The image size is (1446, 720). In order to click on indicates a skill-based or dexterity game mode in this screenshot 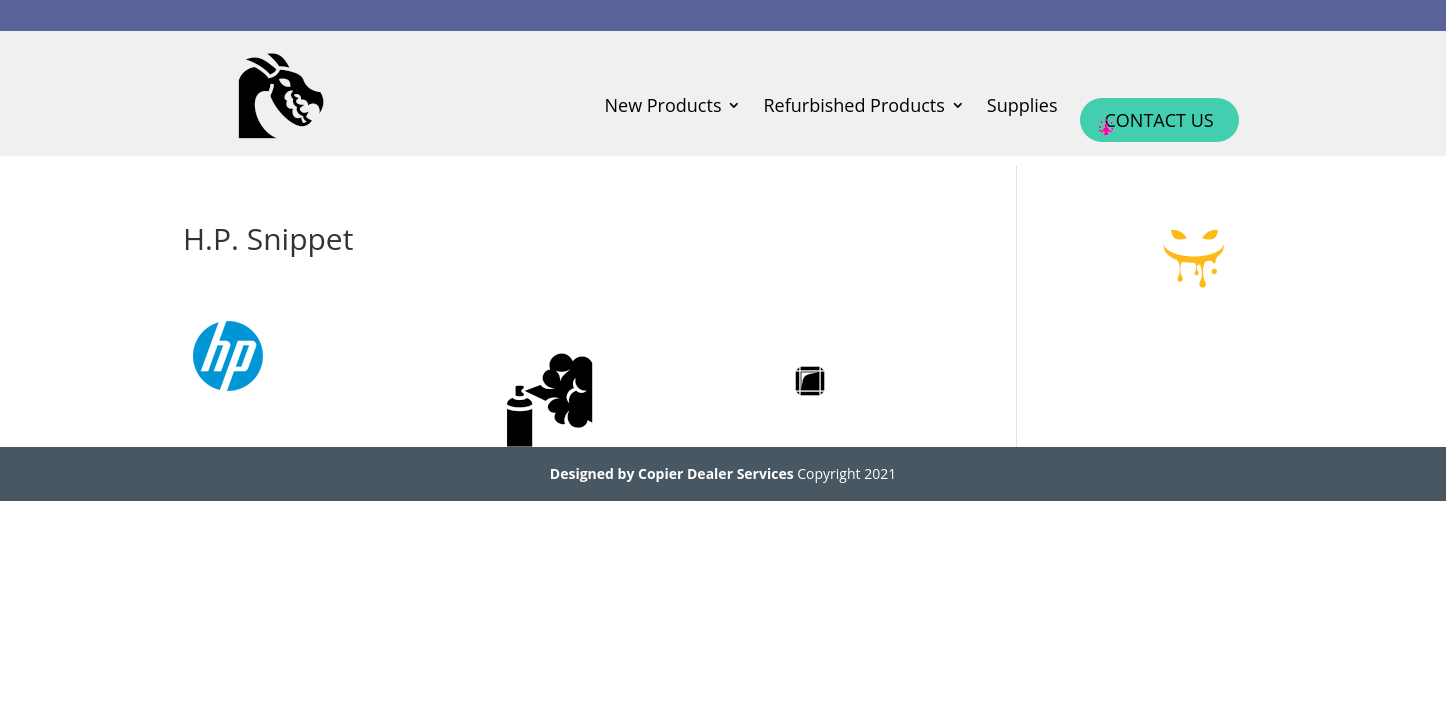, I will do `click(1106, 127)`.